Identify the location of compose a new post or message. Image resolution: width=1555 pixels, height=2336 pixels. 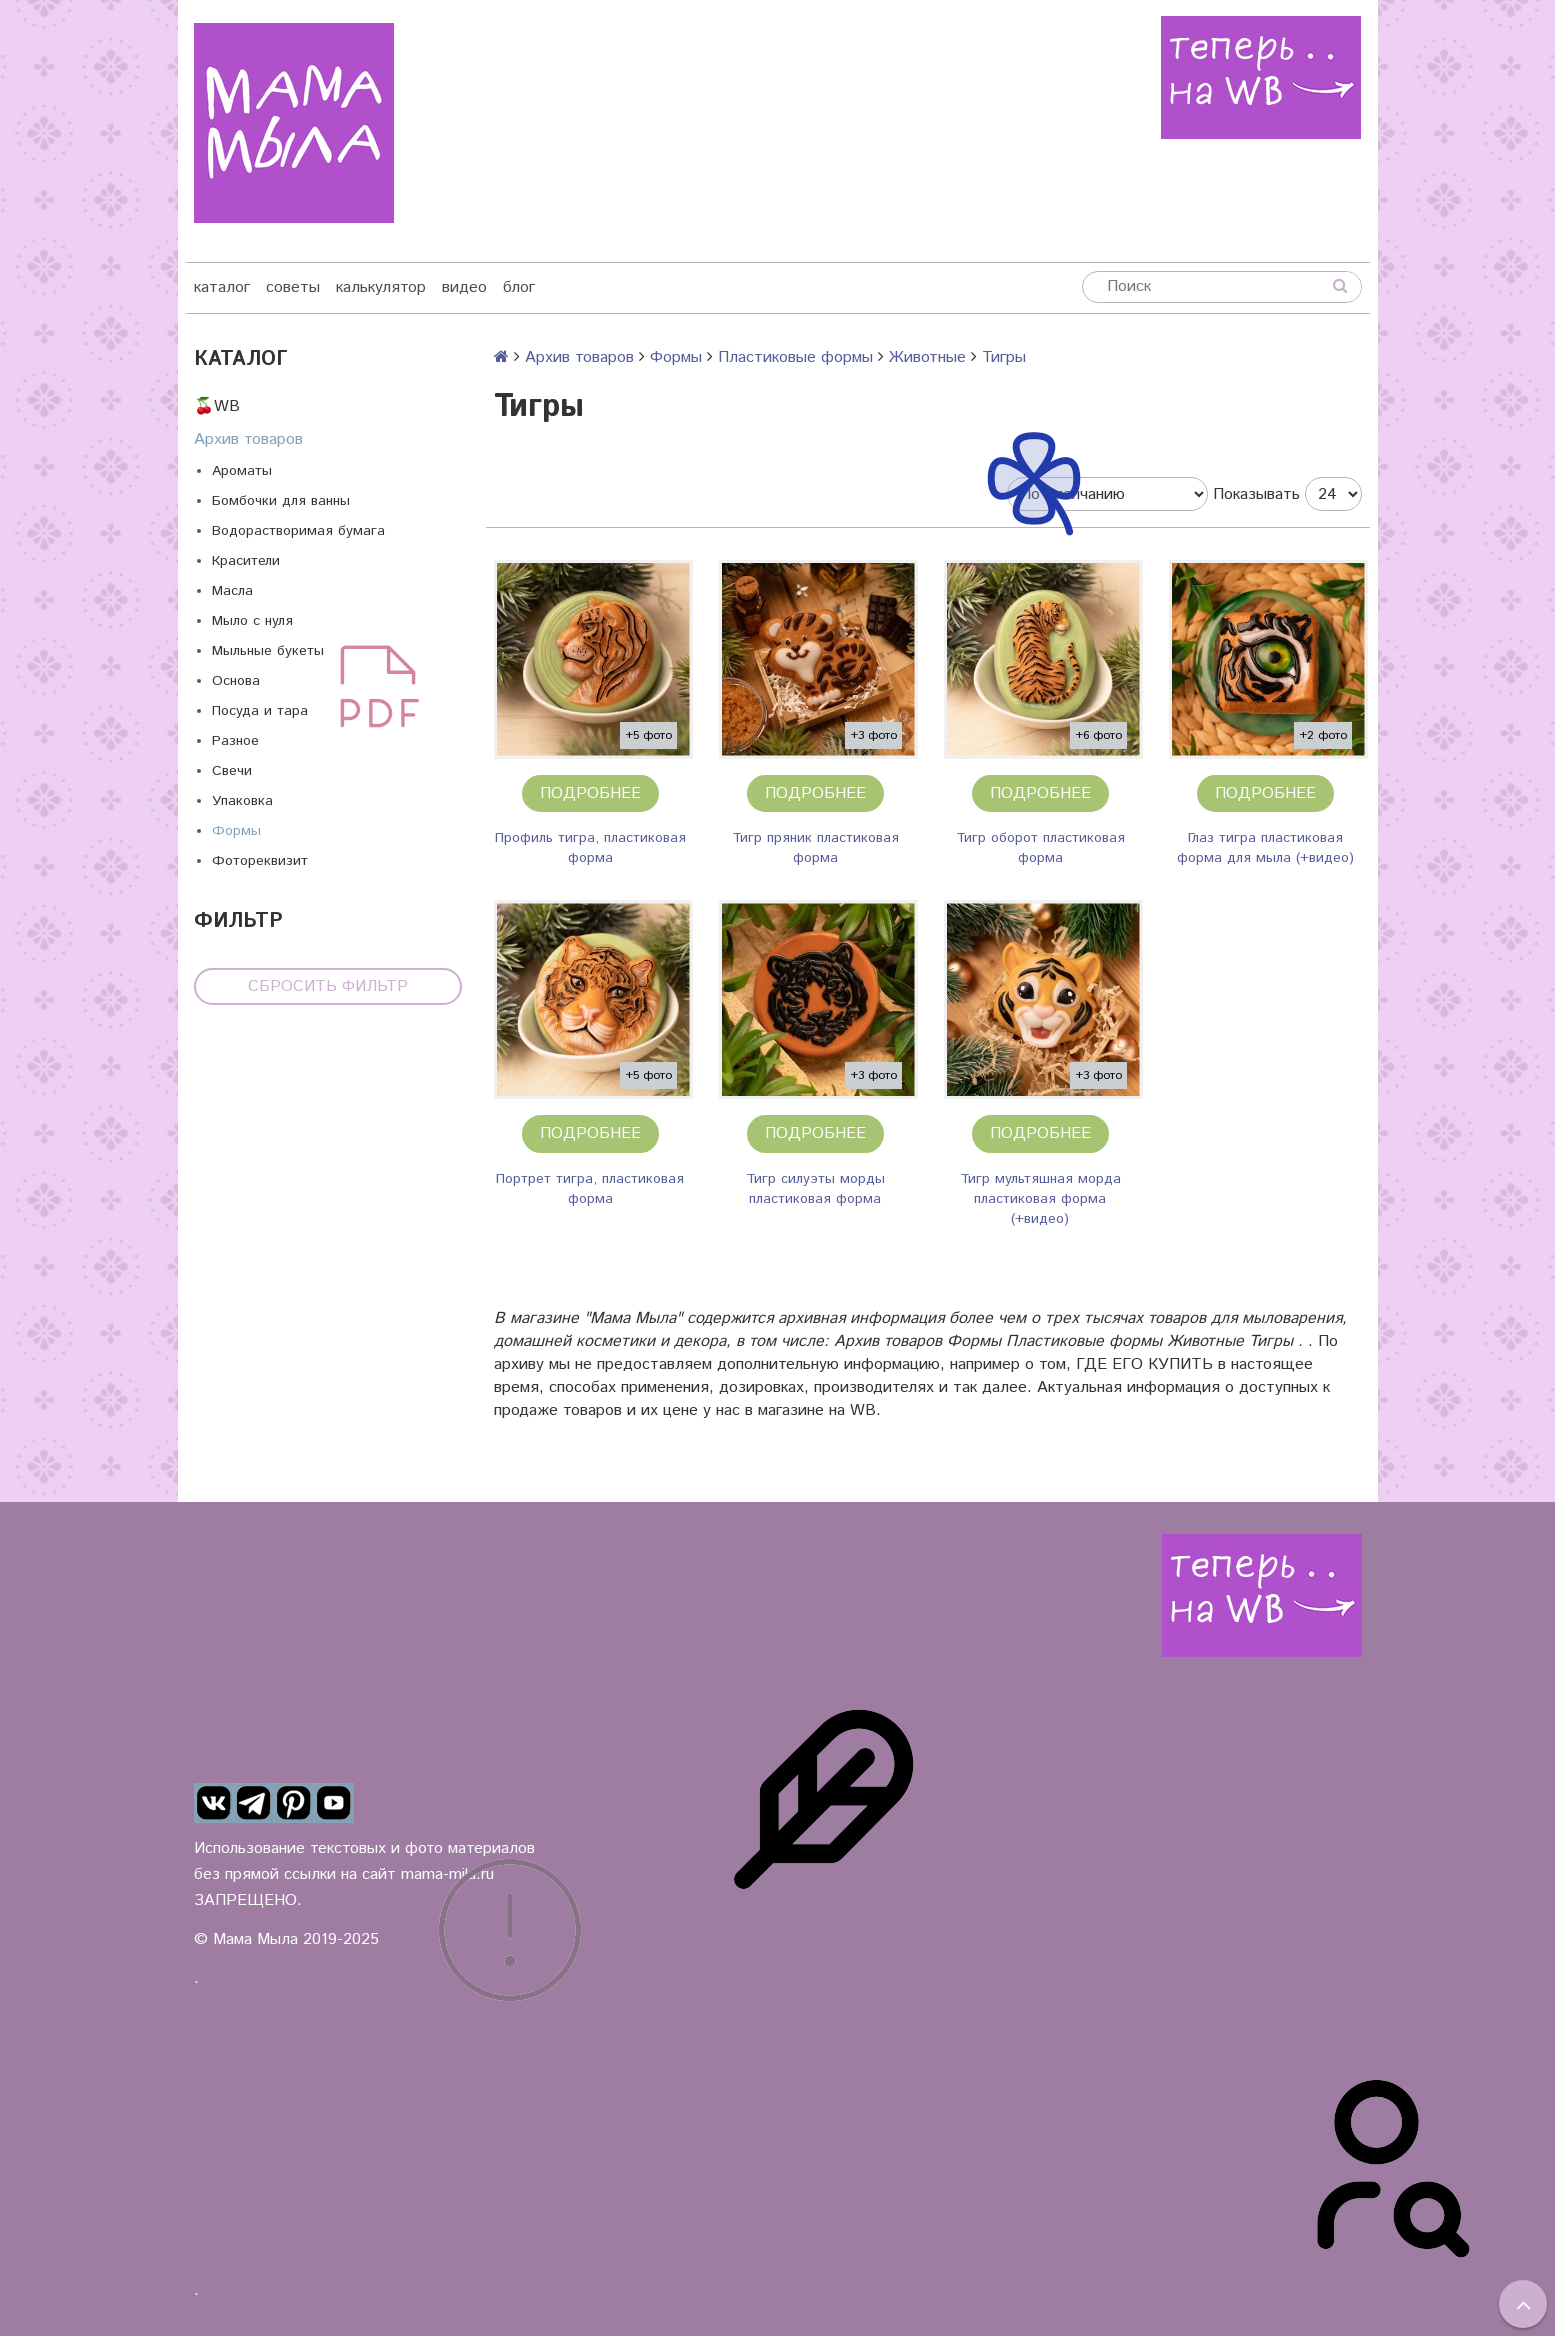
(820, 1802).